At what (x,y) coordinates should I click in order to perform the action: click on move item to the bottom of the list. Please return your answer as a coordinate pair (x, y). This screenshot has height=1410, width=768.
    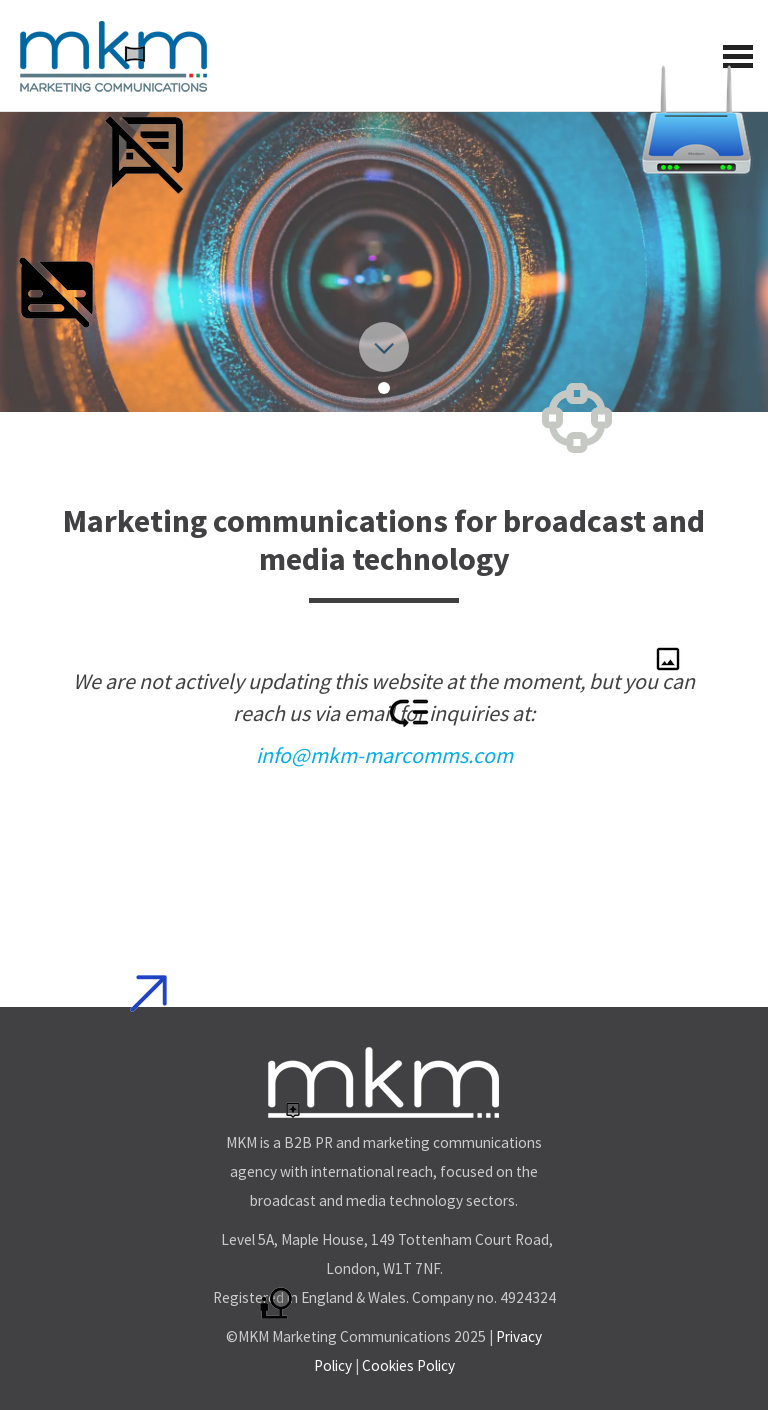
    Looking at the image, I should click on (409, 713).